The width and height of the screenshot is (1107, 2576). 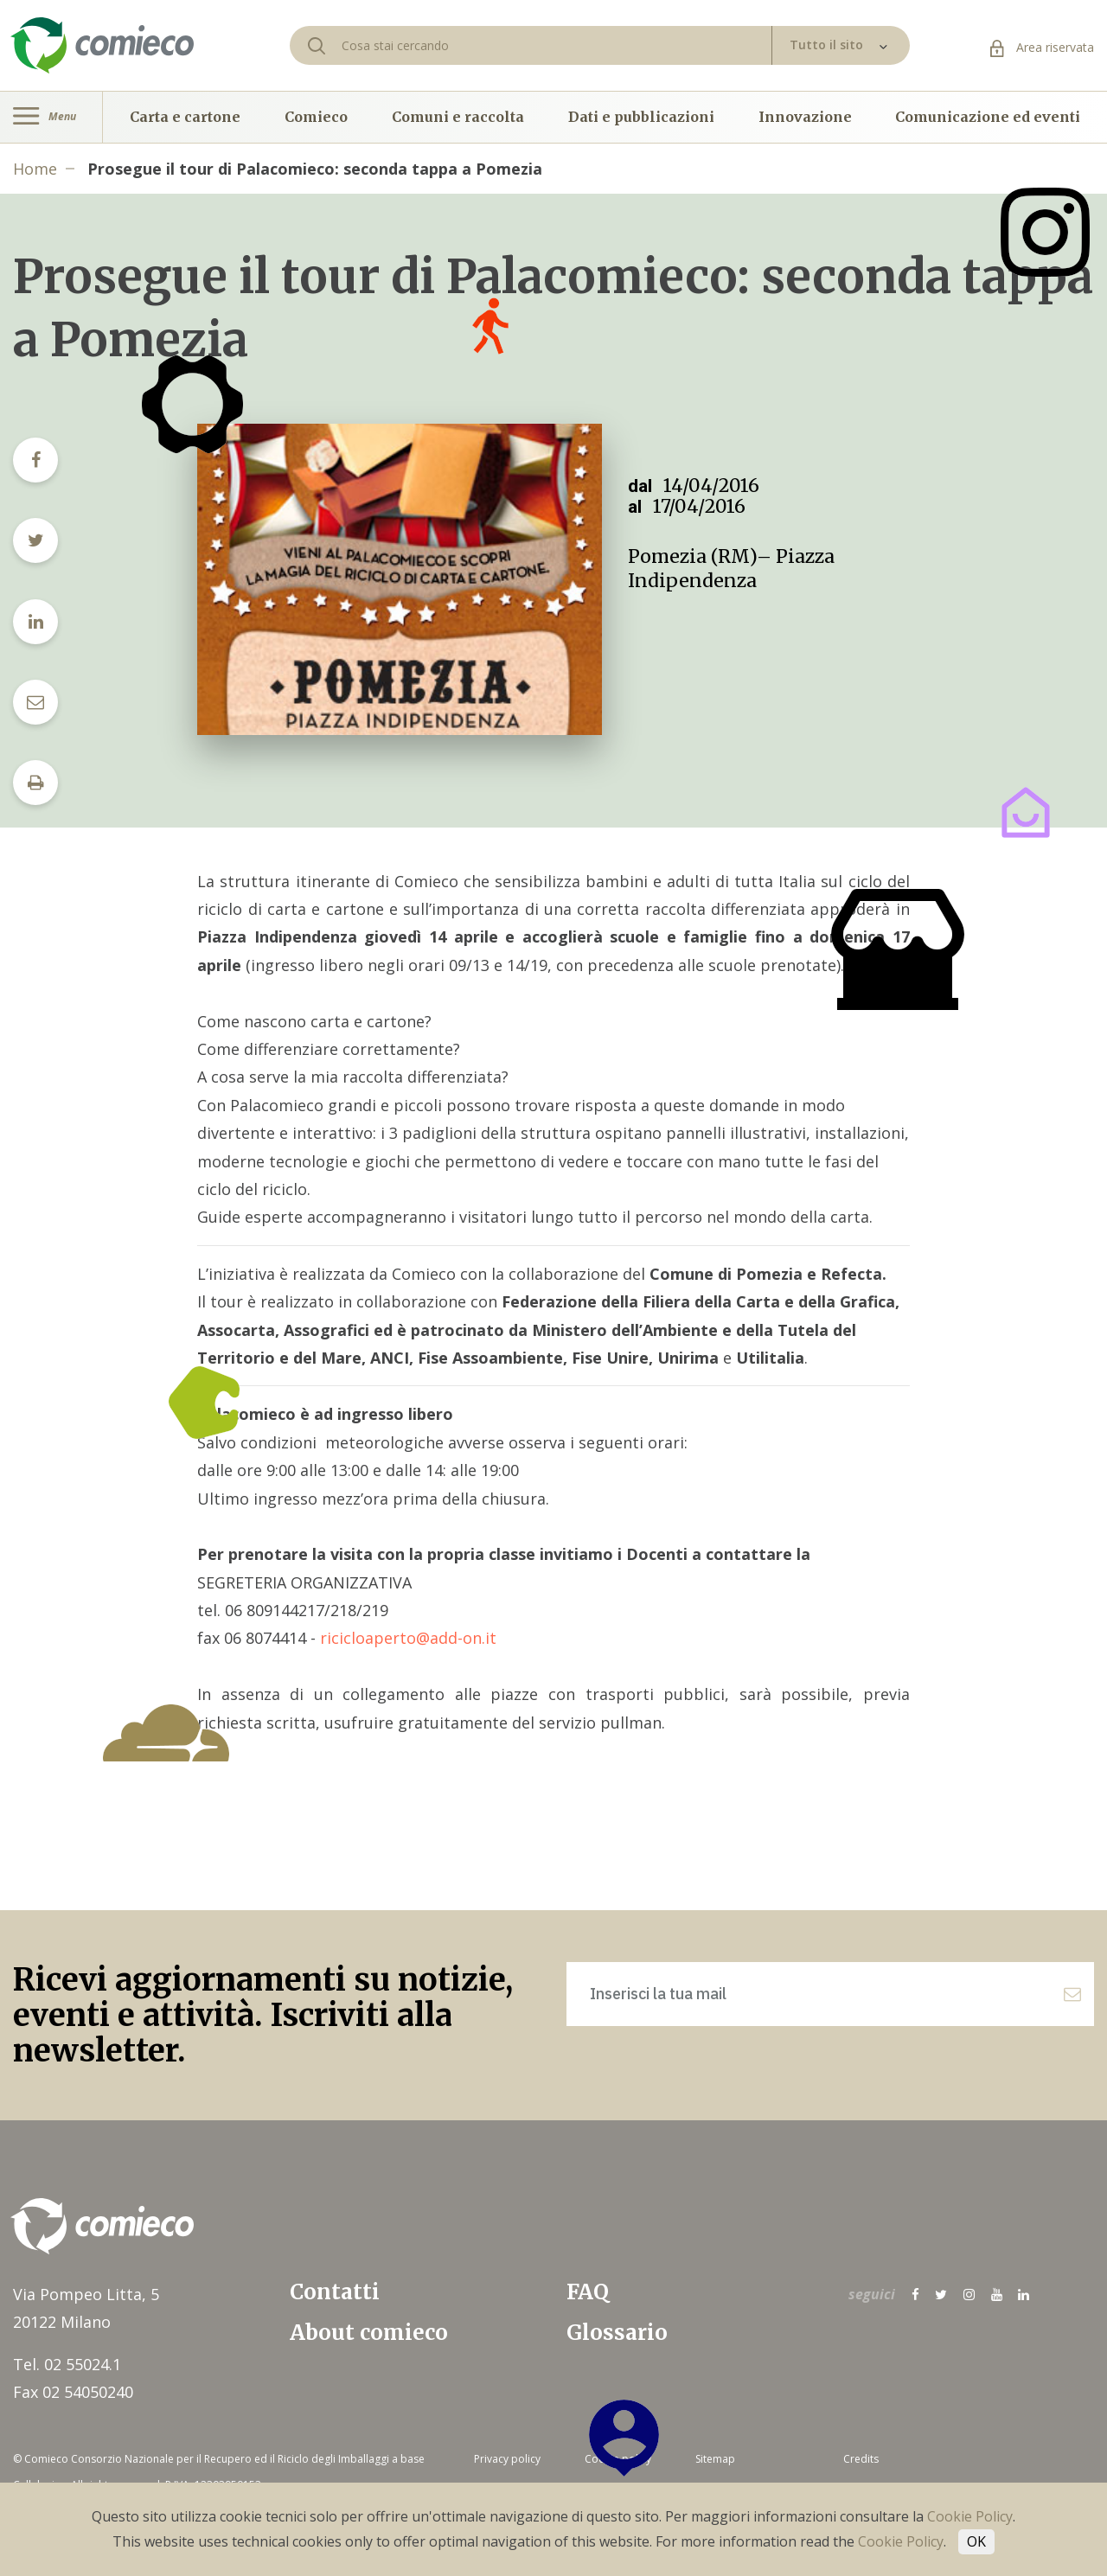 What do you see at coordinates (192, 404) in the screenshot?
I see `Framework computer brand logo` at bounding box center [192, 404].